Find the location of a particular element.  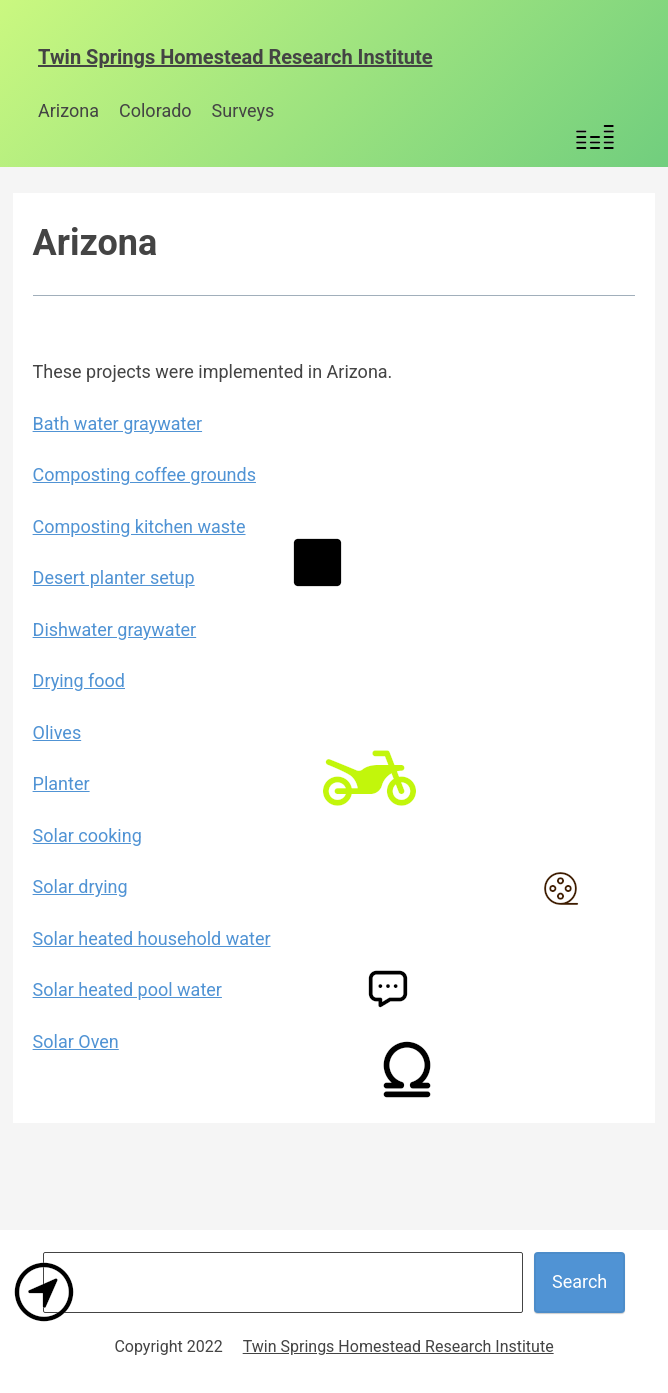

open messaging or chat is located at coordinates (388, 988).